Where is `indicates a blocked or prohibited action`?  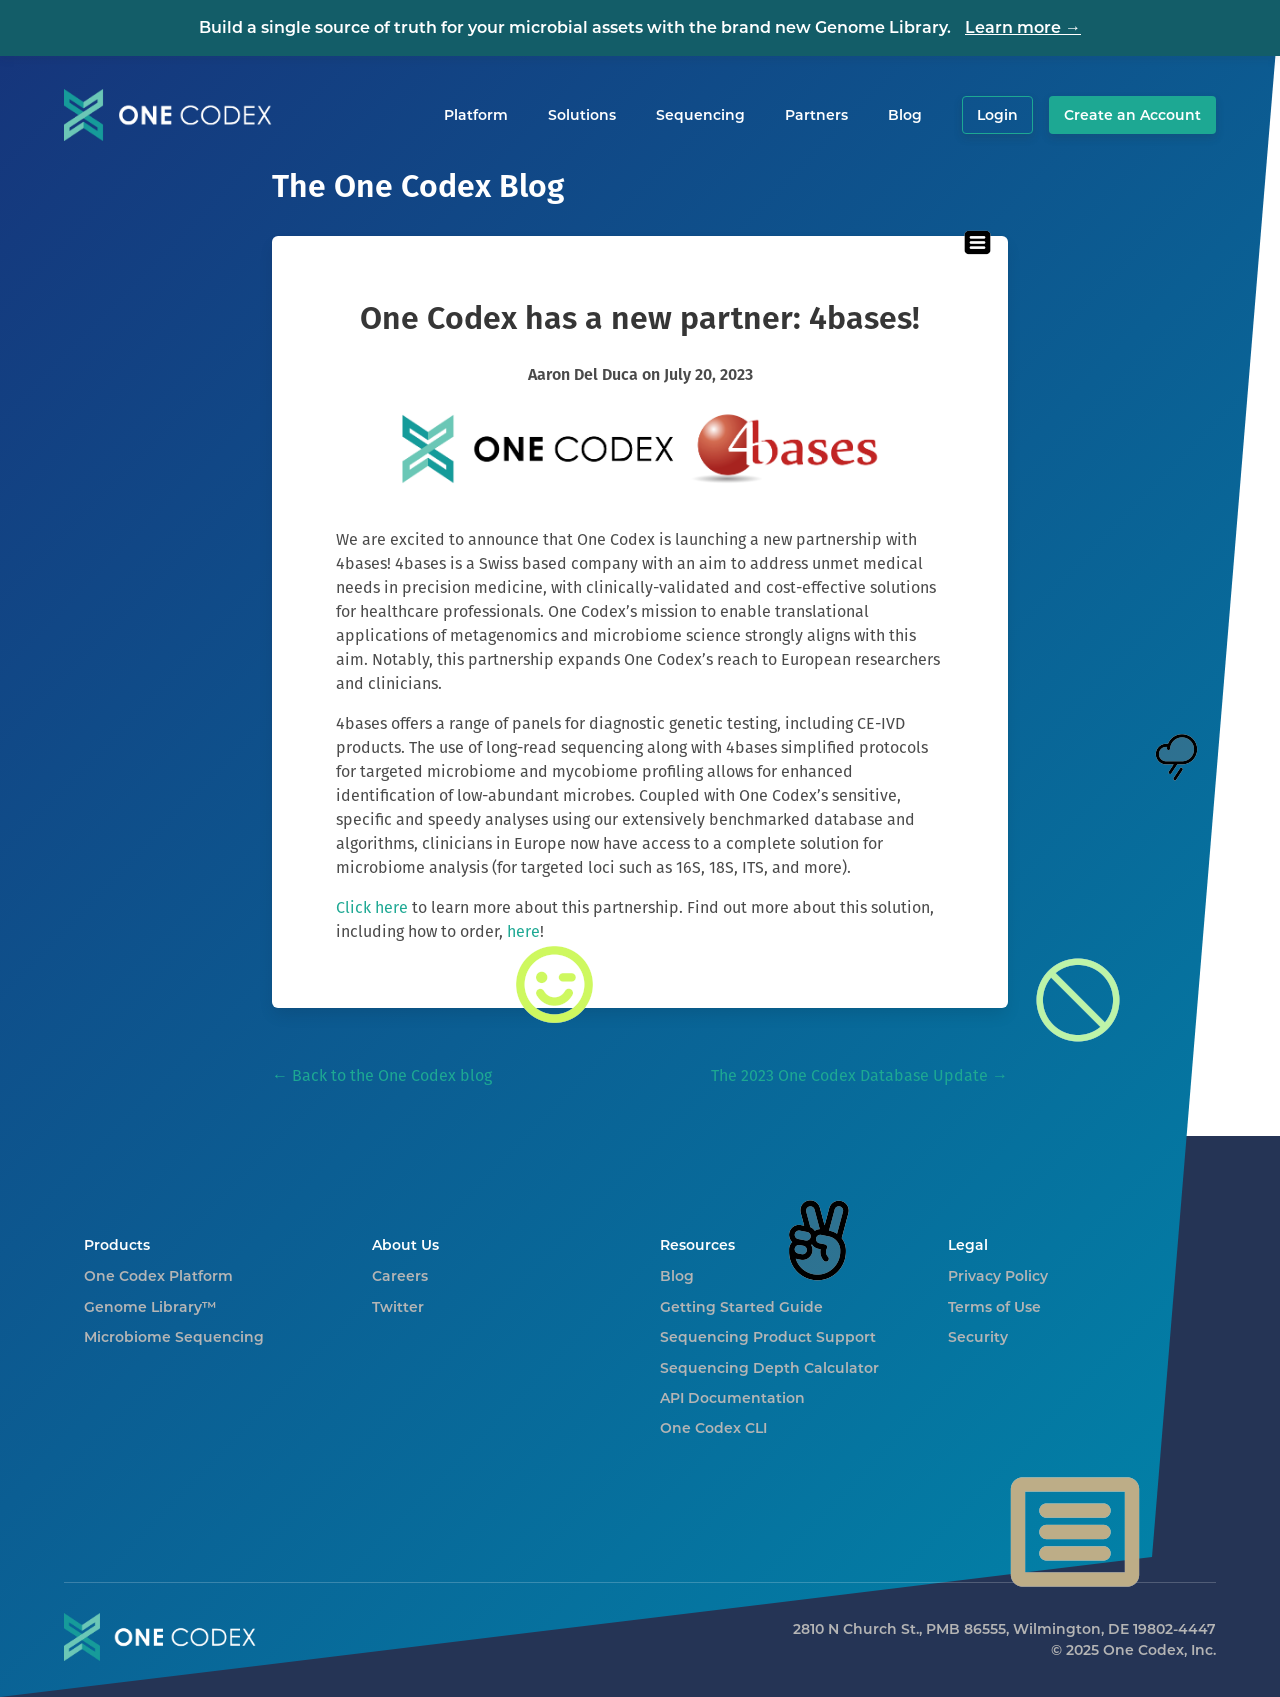
indicates a blocked or prohibited action is located at coordinates (1078, 1000).